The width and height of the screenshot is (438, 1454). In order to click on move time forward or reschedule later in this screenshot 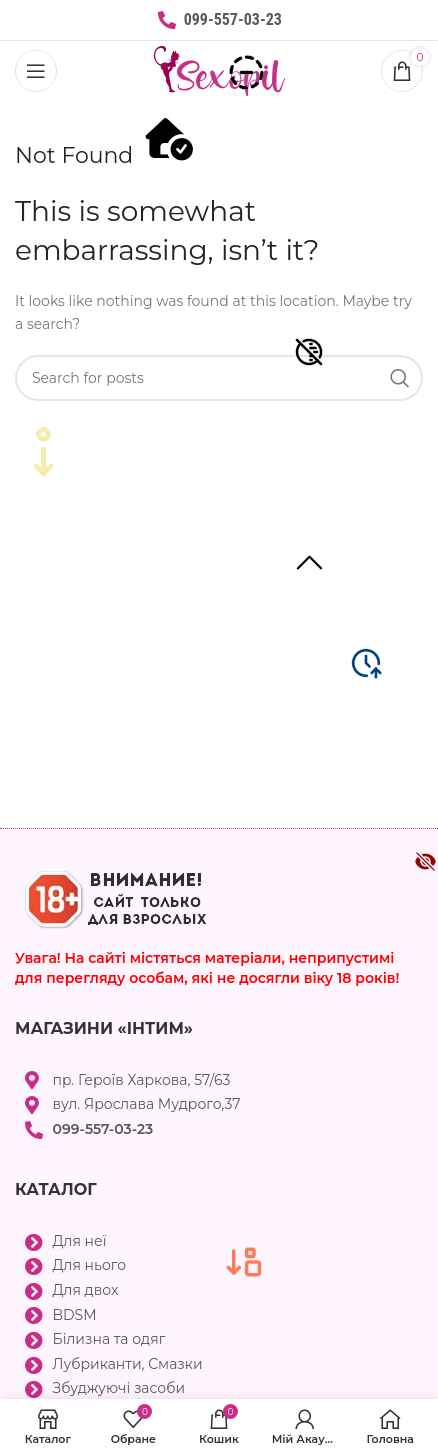, I will do `click(366, 663)`.